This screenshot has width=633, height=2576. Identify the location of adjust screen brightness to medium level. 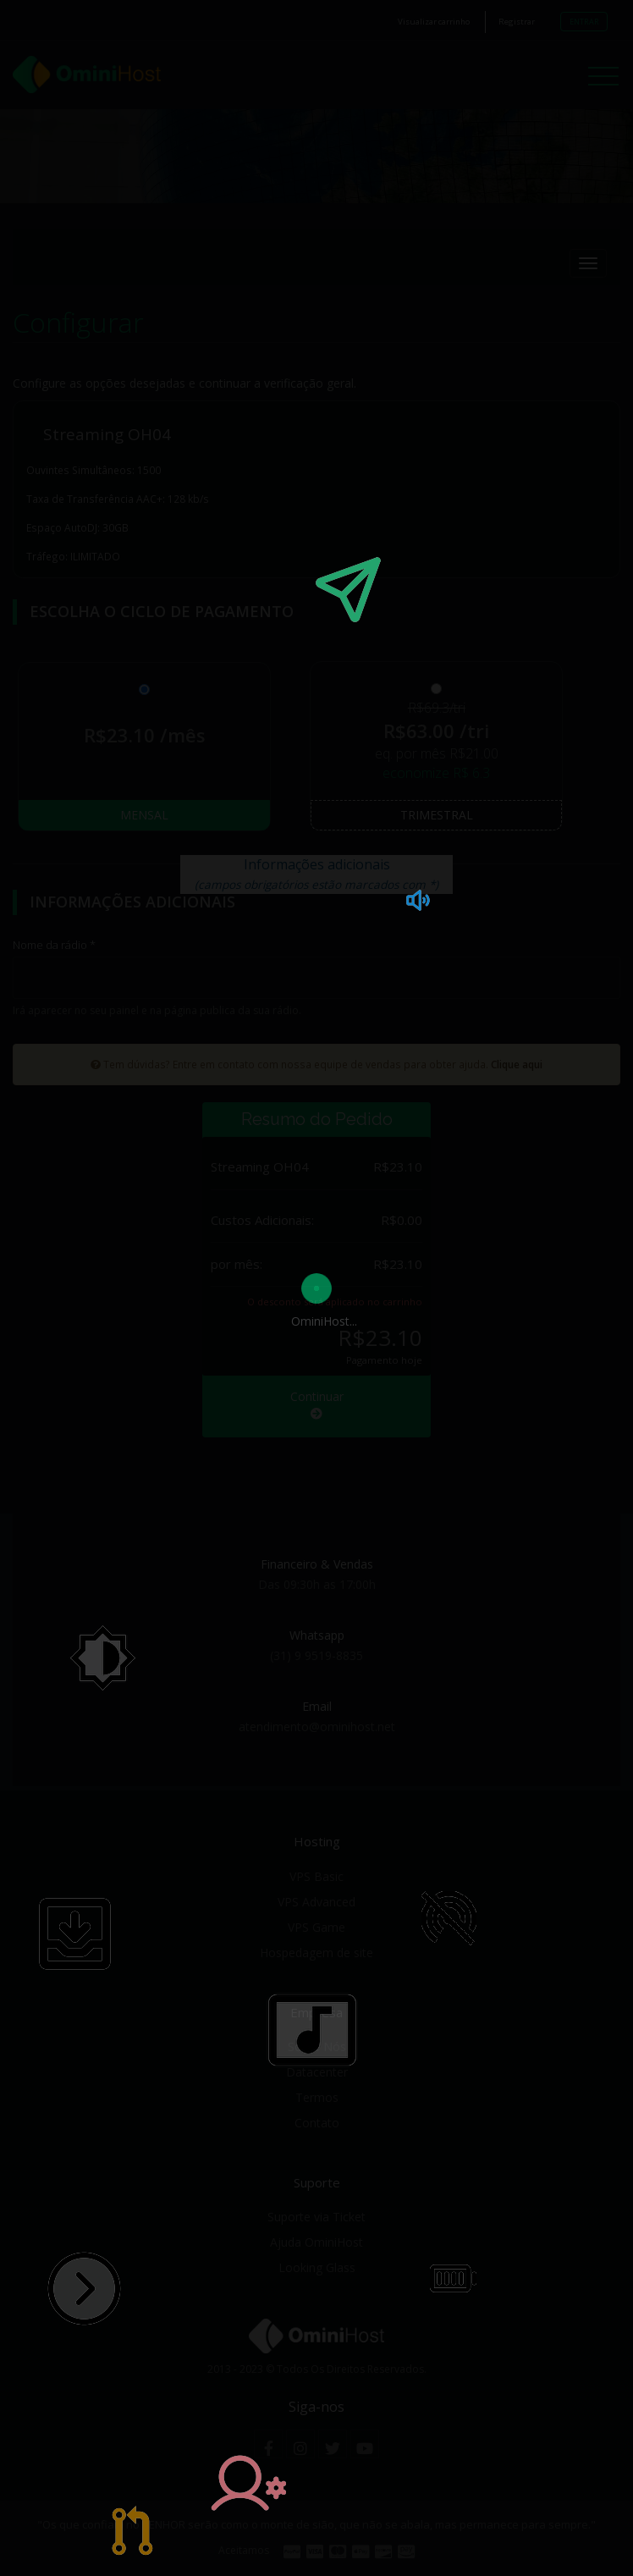
(102, 1658).